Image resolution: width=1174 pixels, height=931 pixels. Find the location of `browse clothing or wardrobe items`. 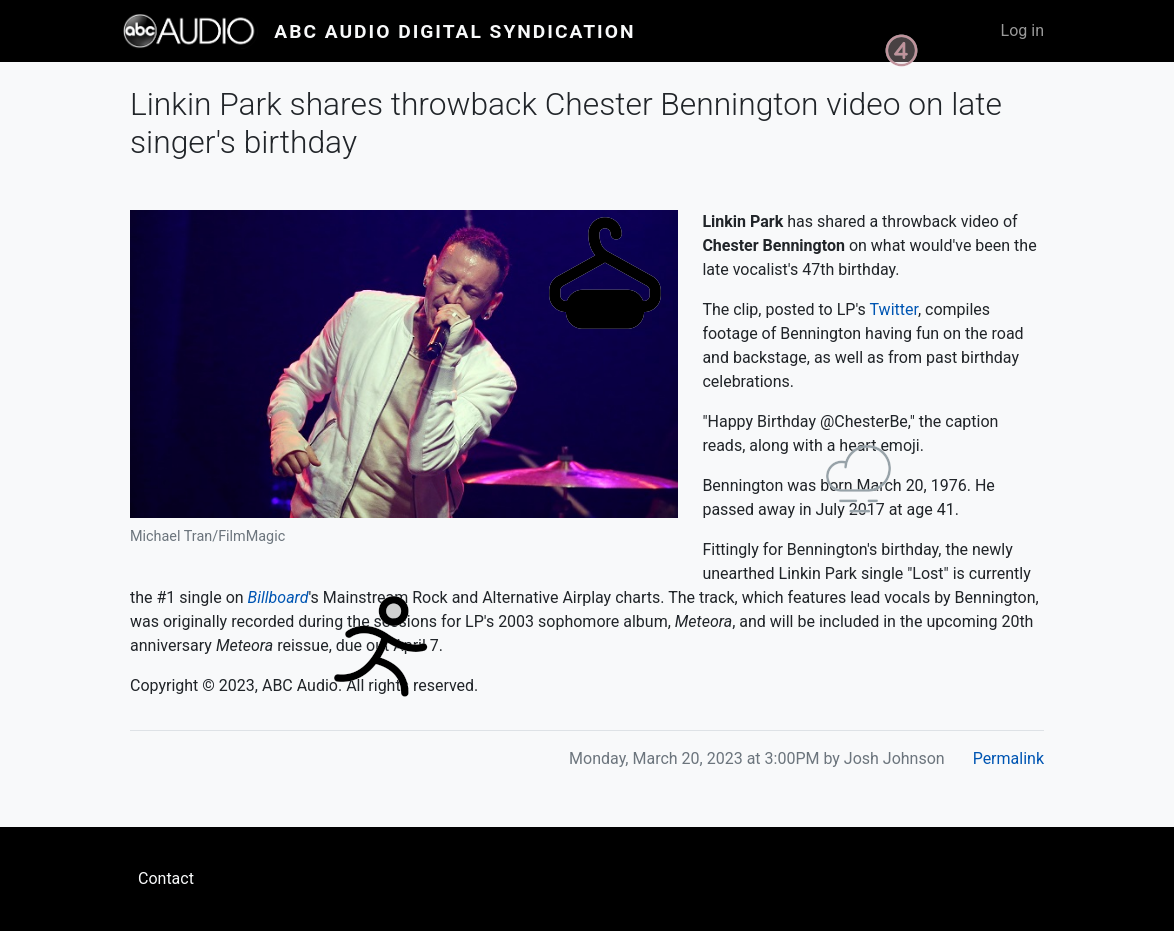

browse clothing or wardrobe items is located at coordinates (605, 273).